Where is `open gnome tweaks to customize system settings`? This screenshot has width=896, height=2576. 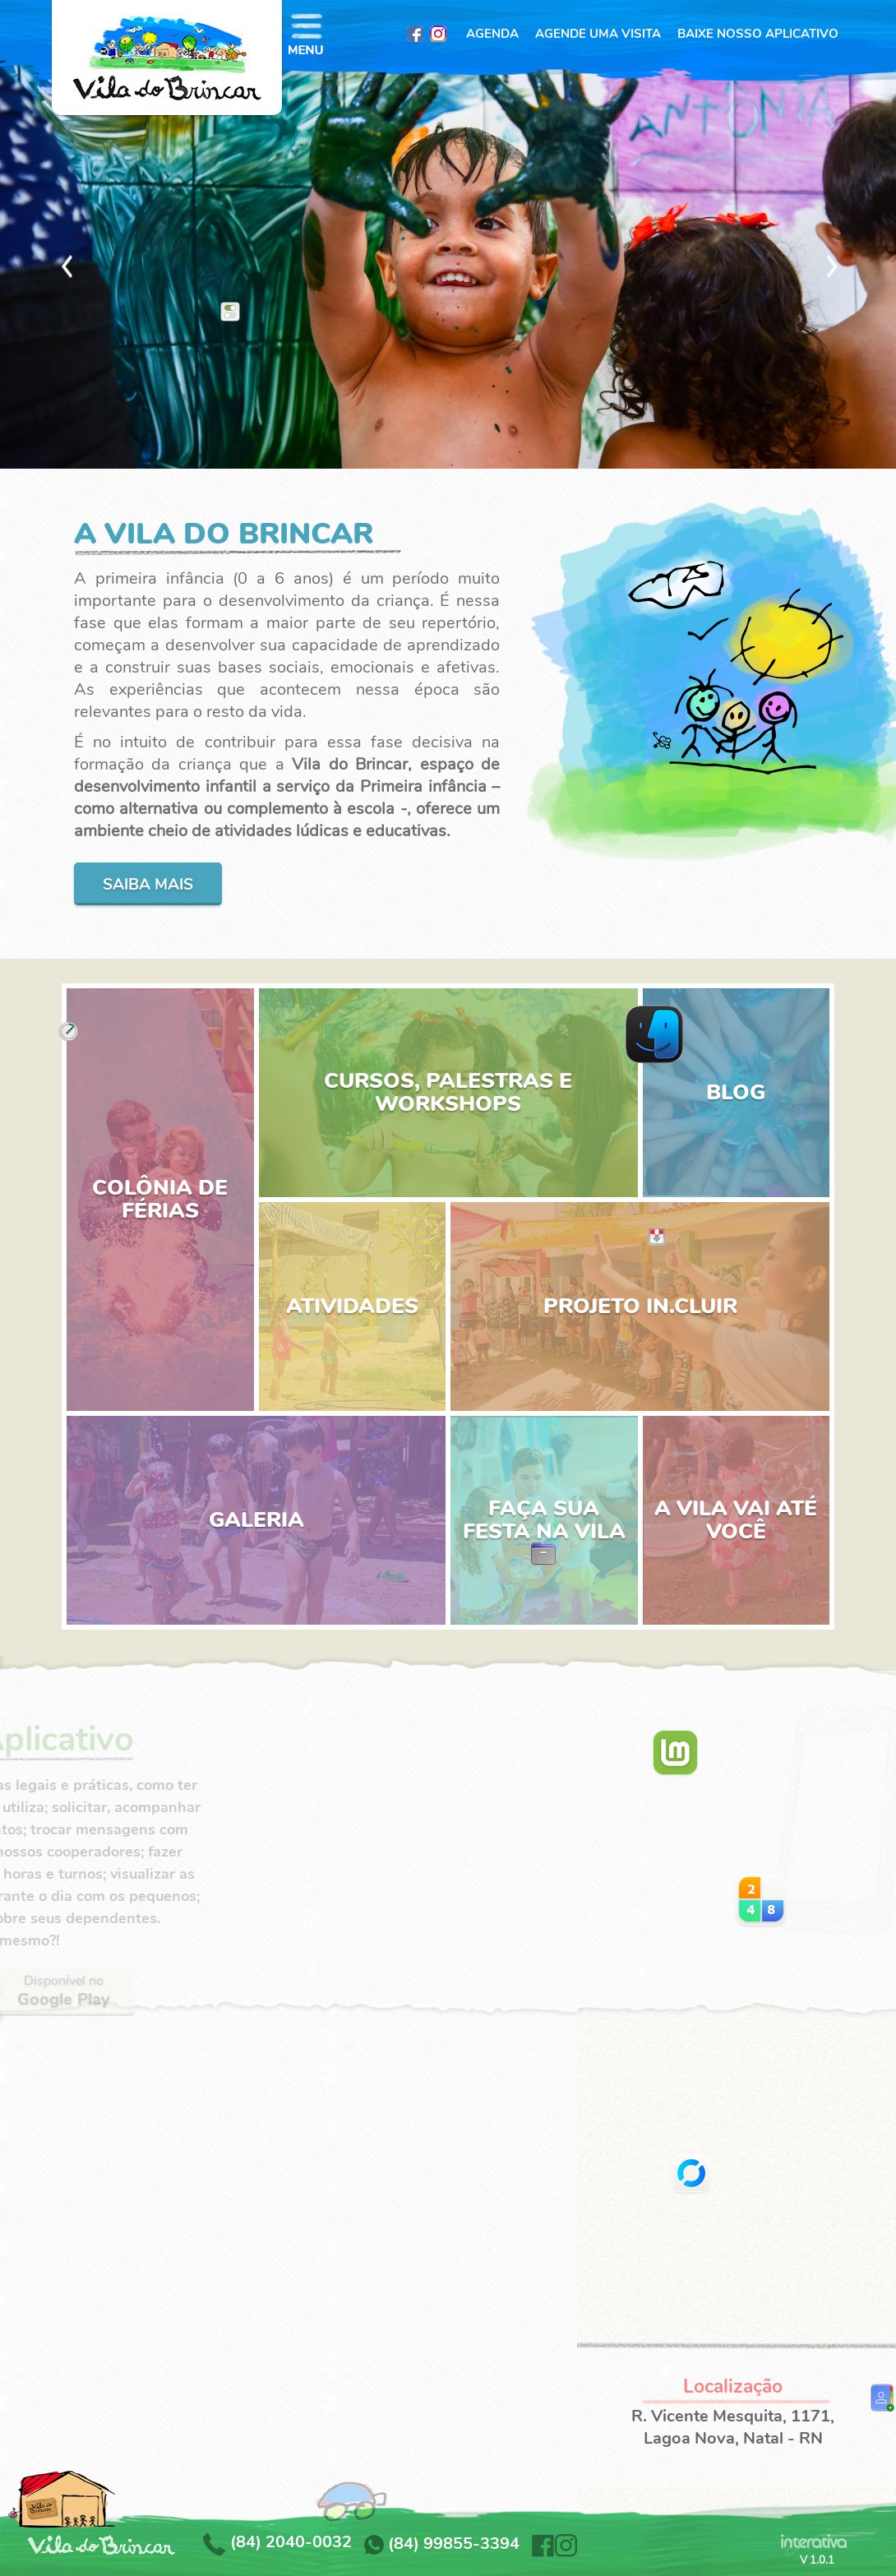 open gnome tweaks to customize system settings is located at coordinates (230, 312).